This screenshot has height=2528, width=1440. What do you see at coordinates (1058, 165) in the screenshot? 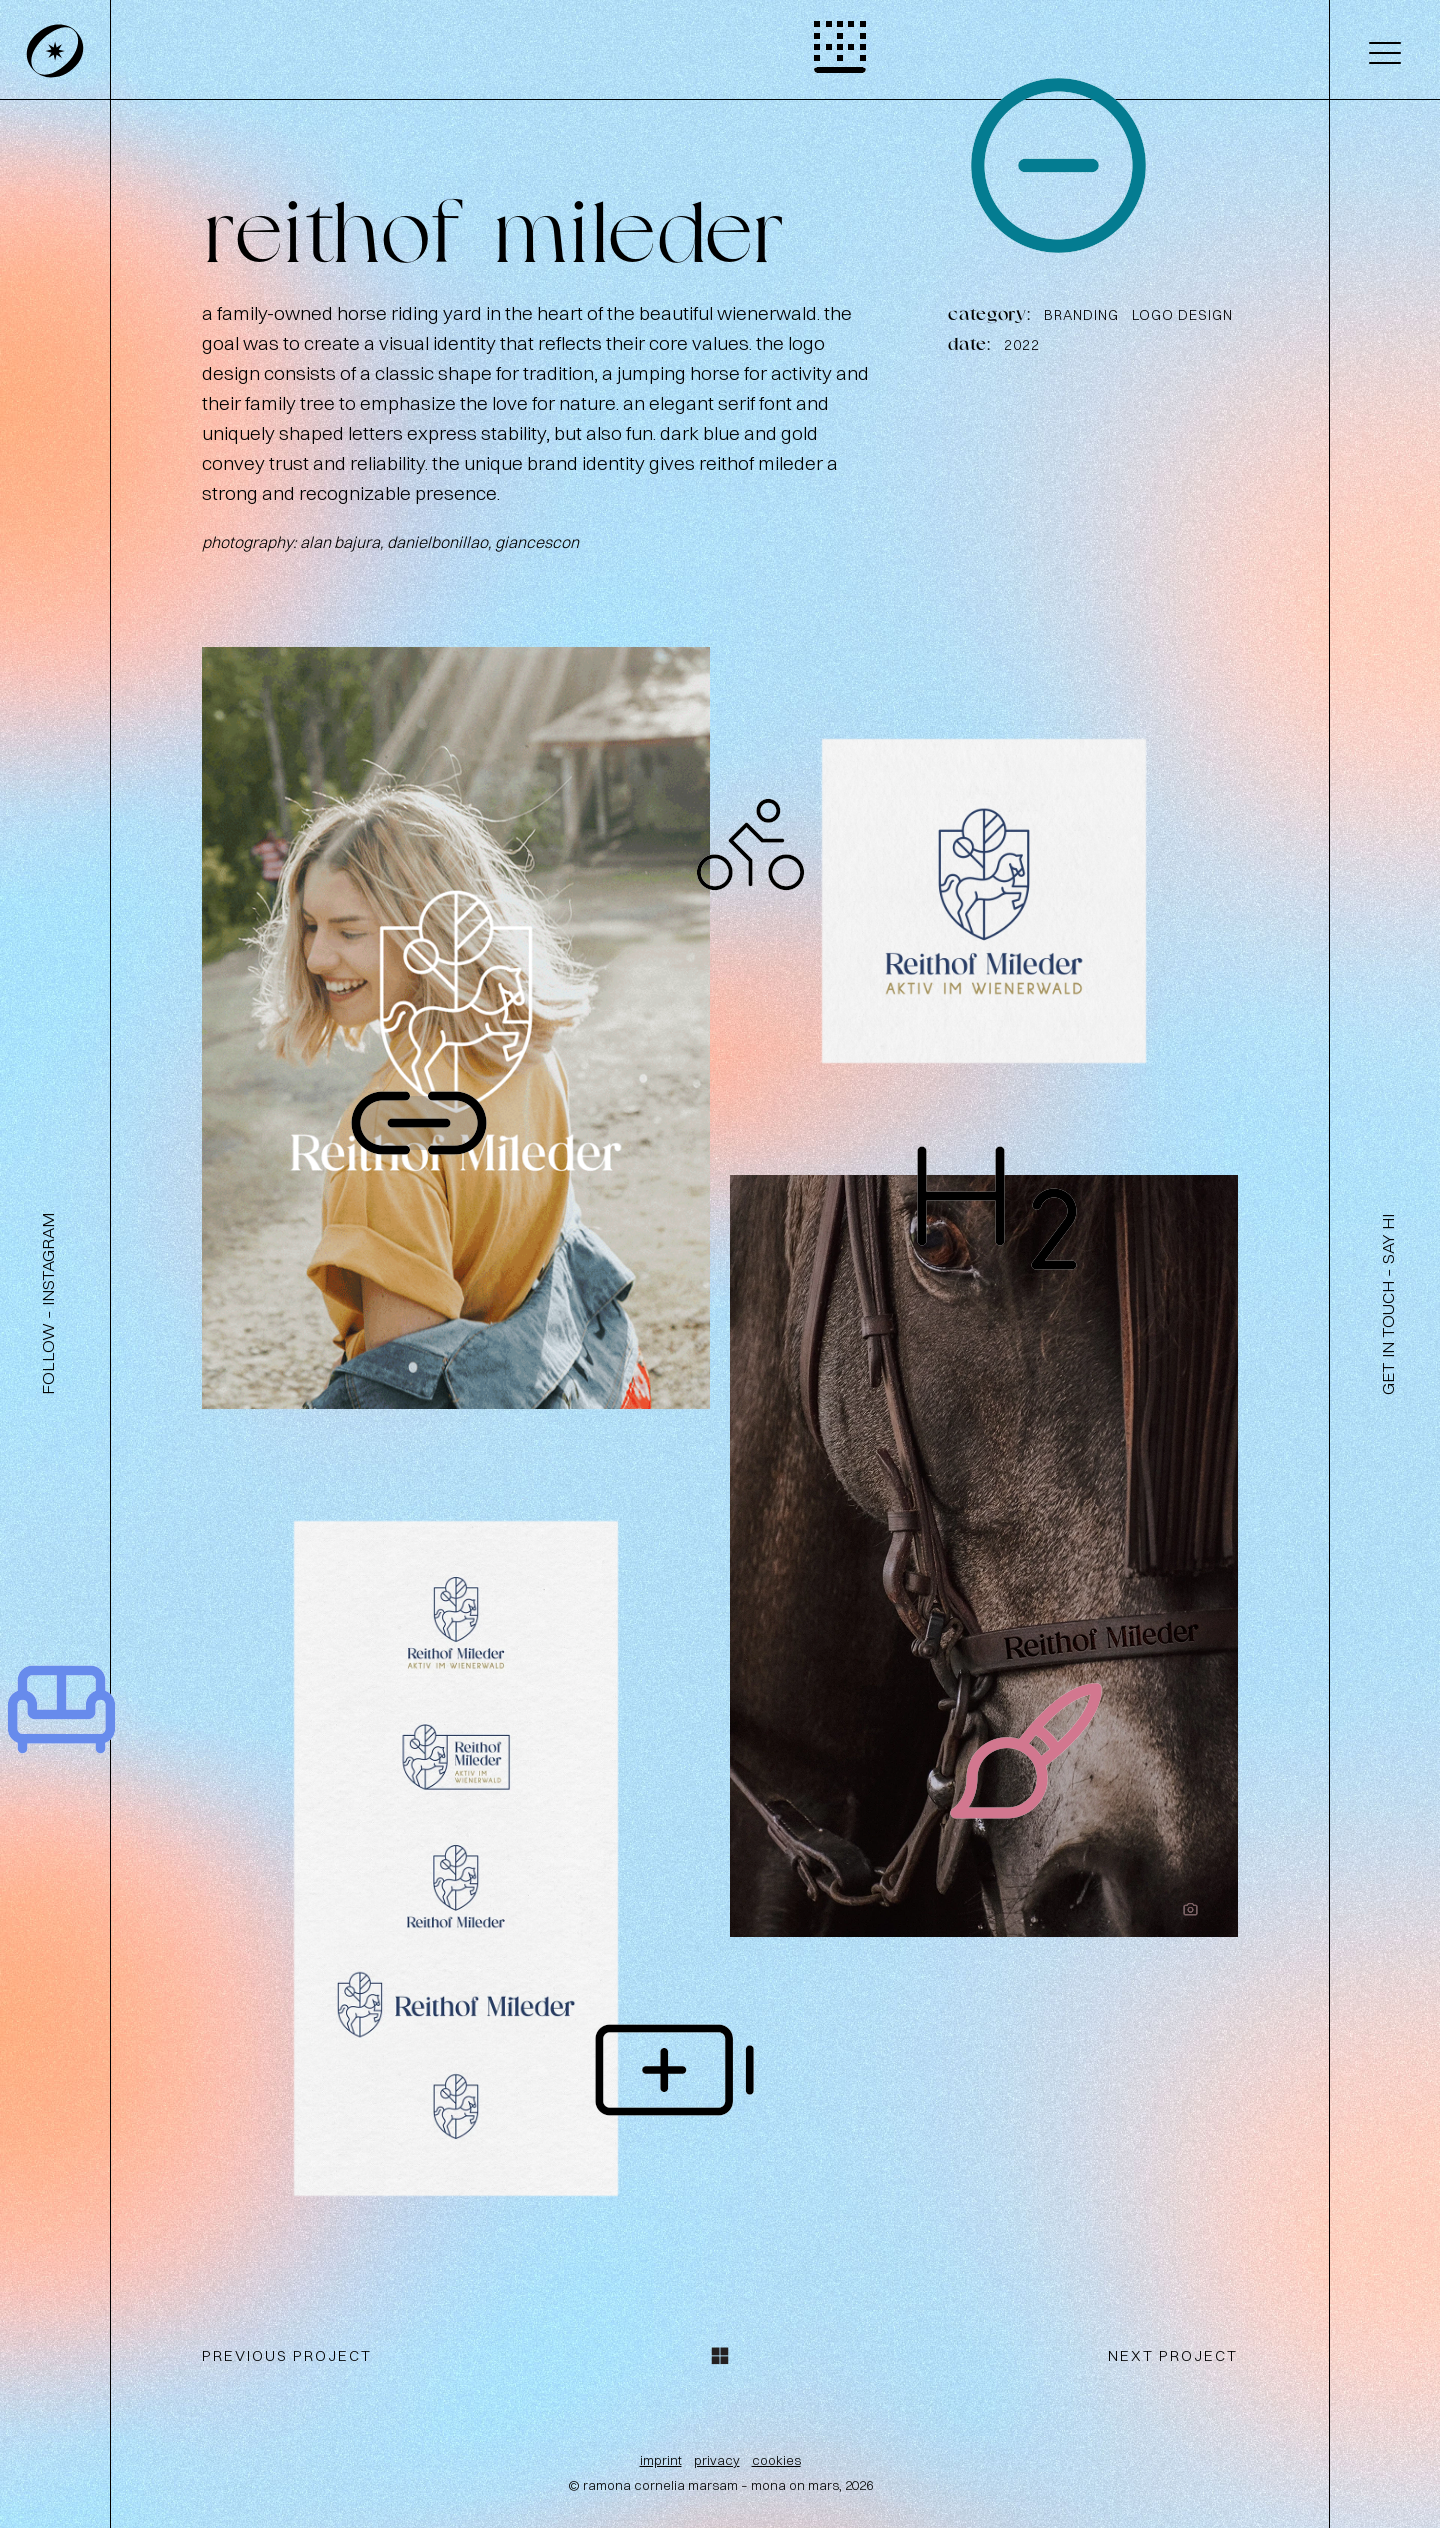
I see `remove an item from a list or cart` at bounding box center [1058, 165].